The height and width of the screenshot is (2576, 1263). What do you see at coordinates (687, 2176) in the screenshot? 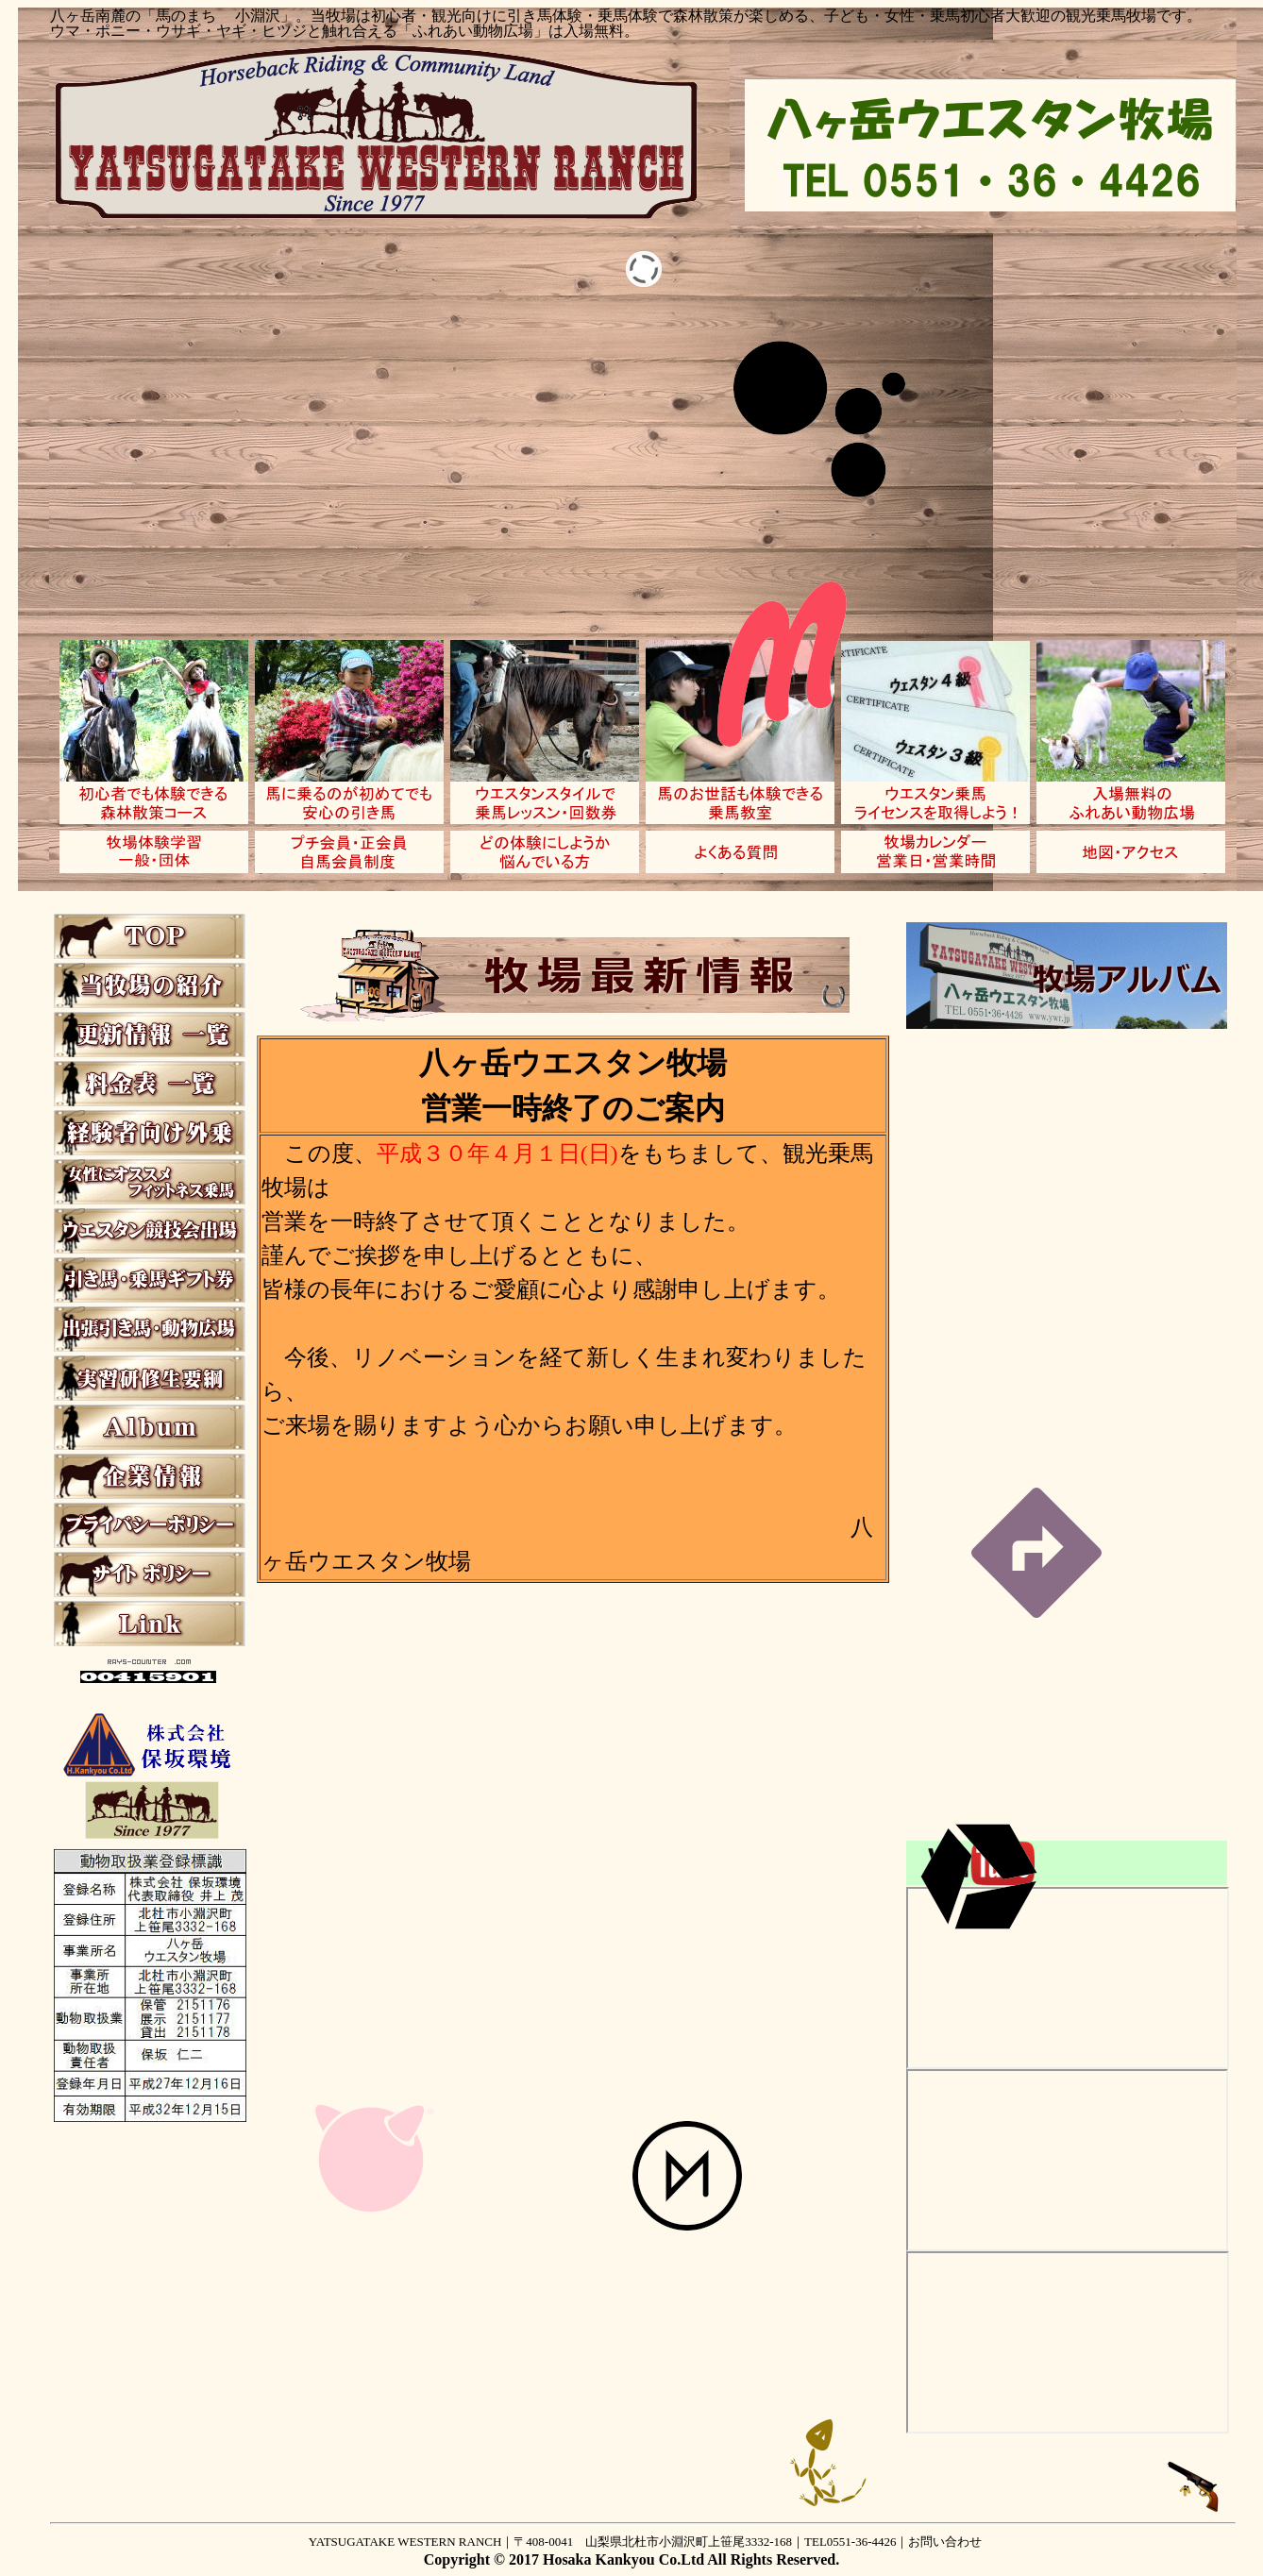
I see `osmc media center application logo` at bounding box center [687, 2176].